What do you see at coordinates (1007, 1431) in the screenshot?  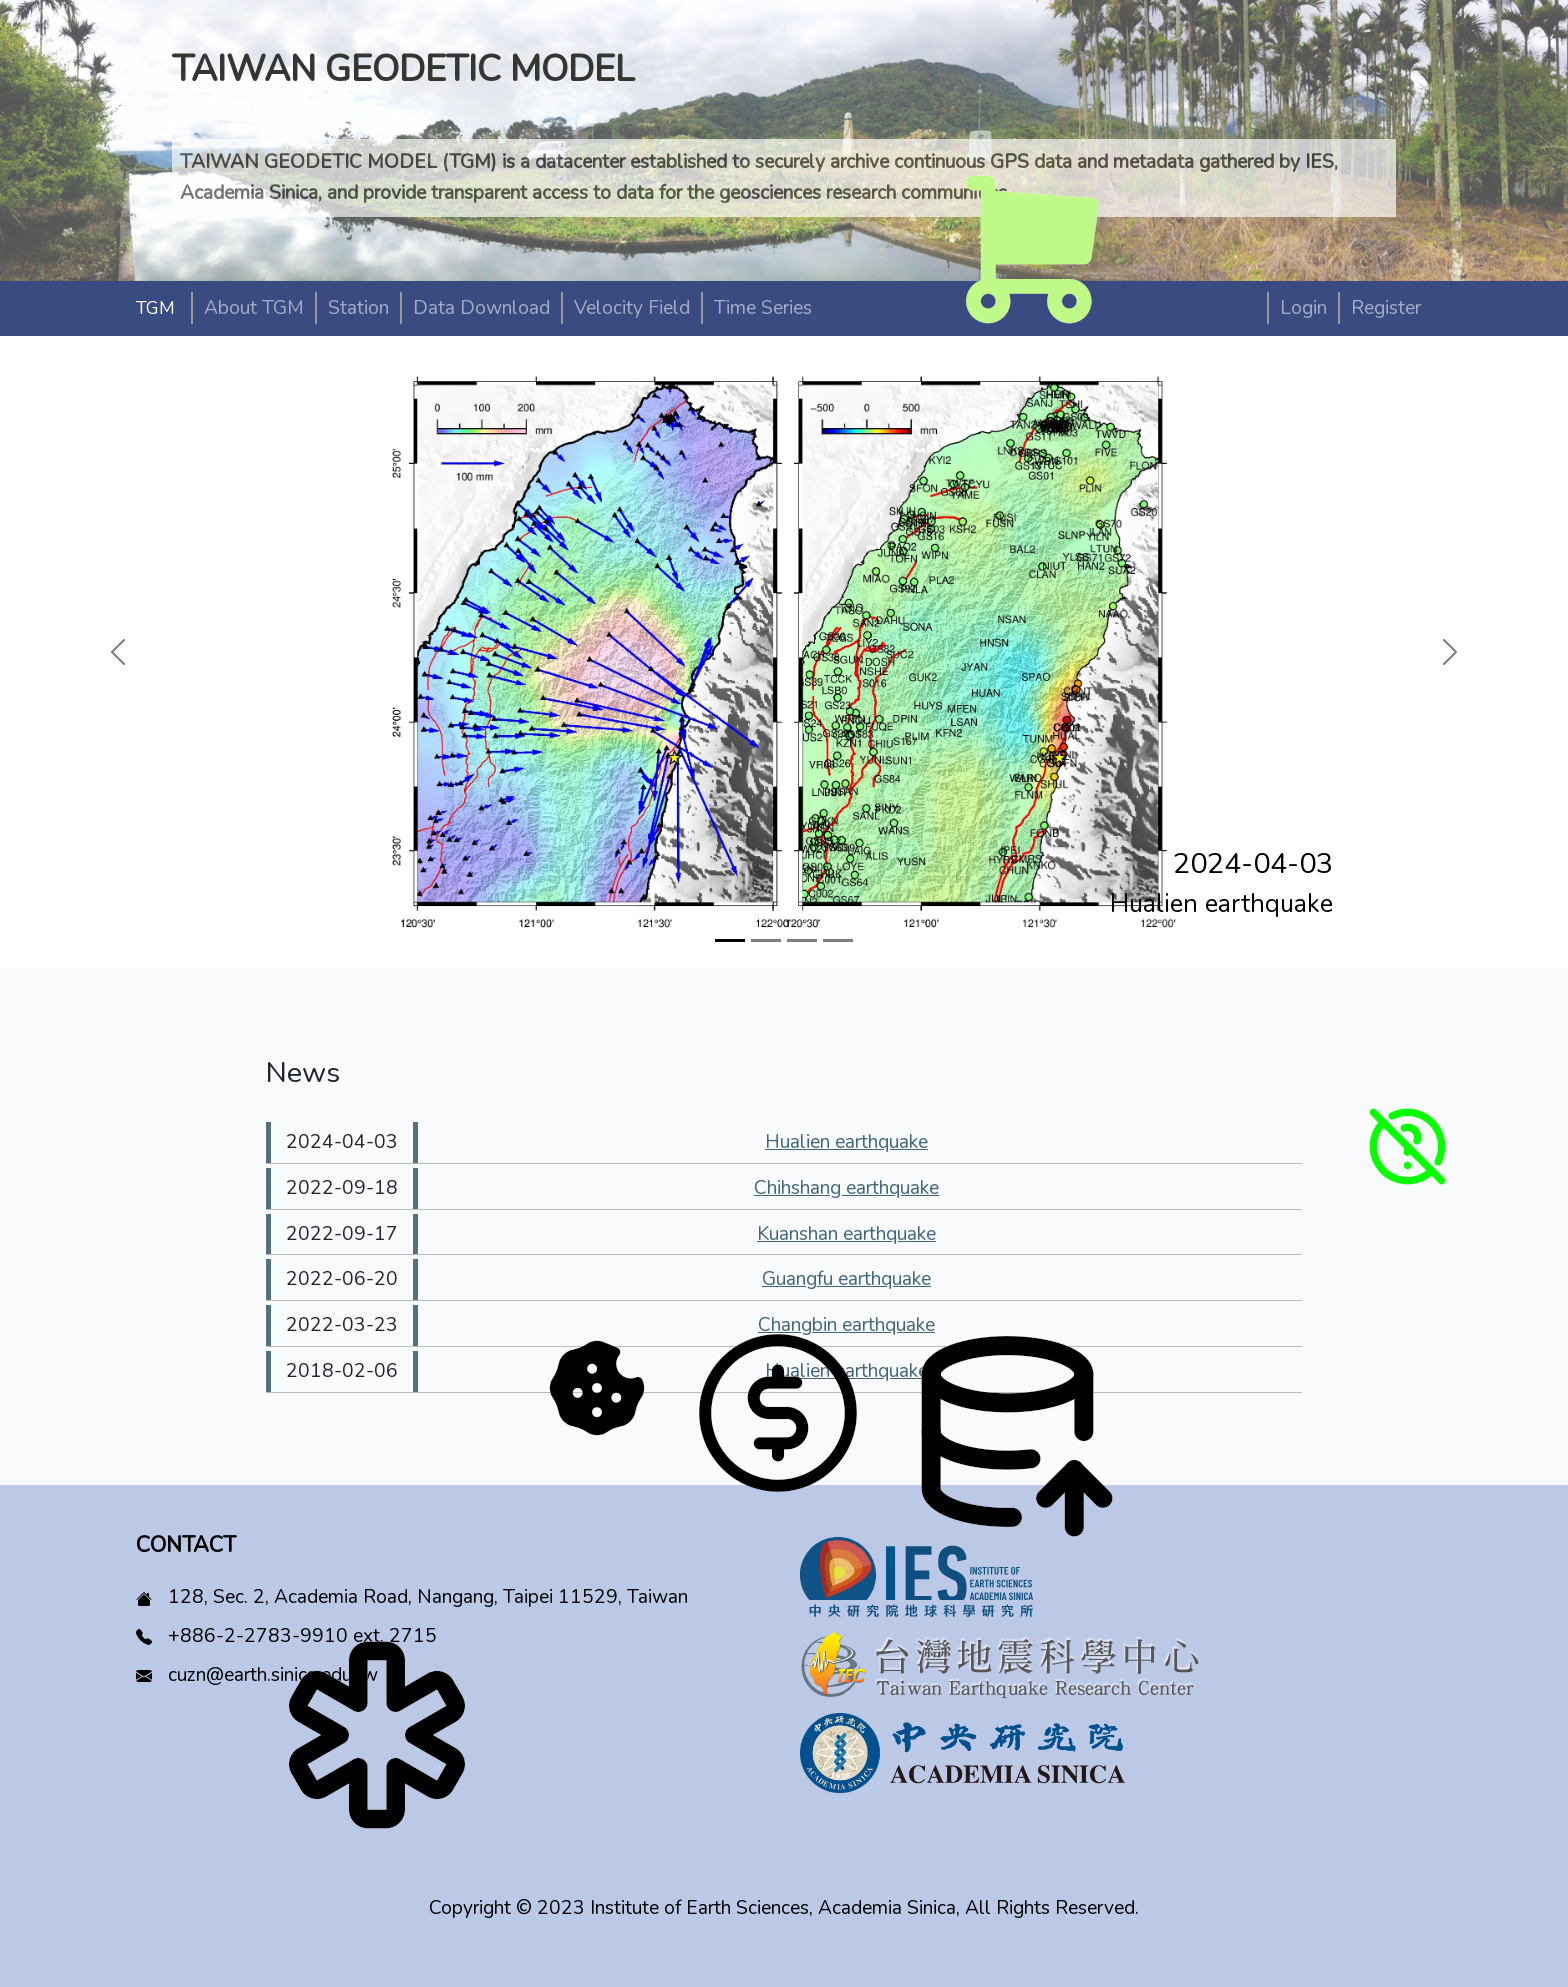 I see `import data into database` at bounding box center [1007, 1431].